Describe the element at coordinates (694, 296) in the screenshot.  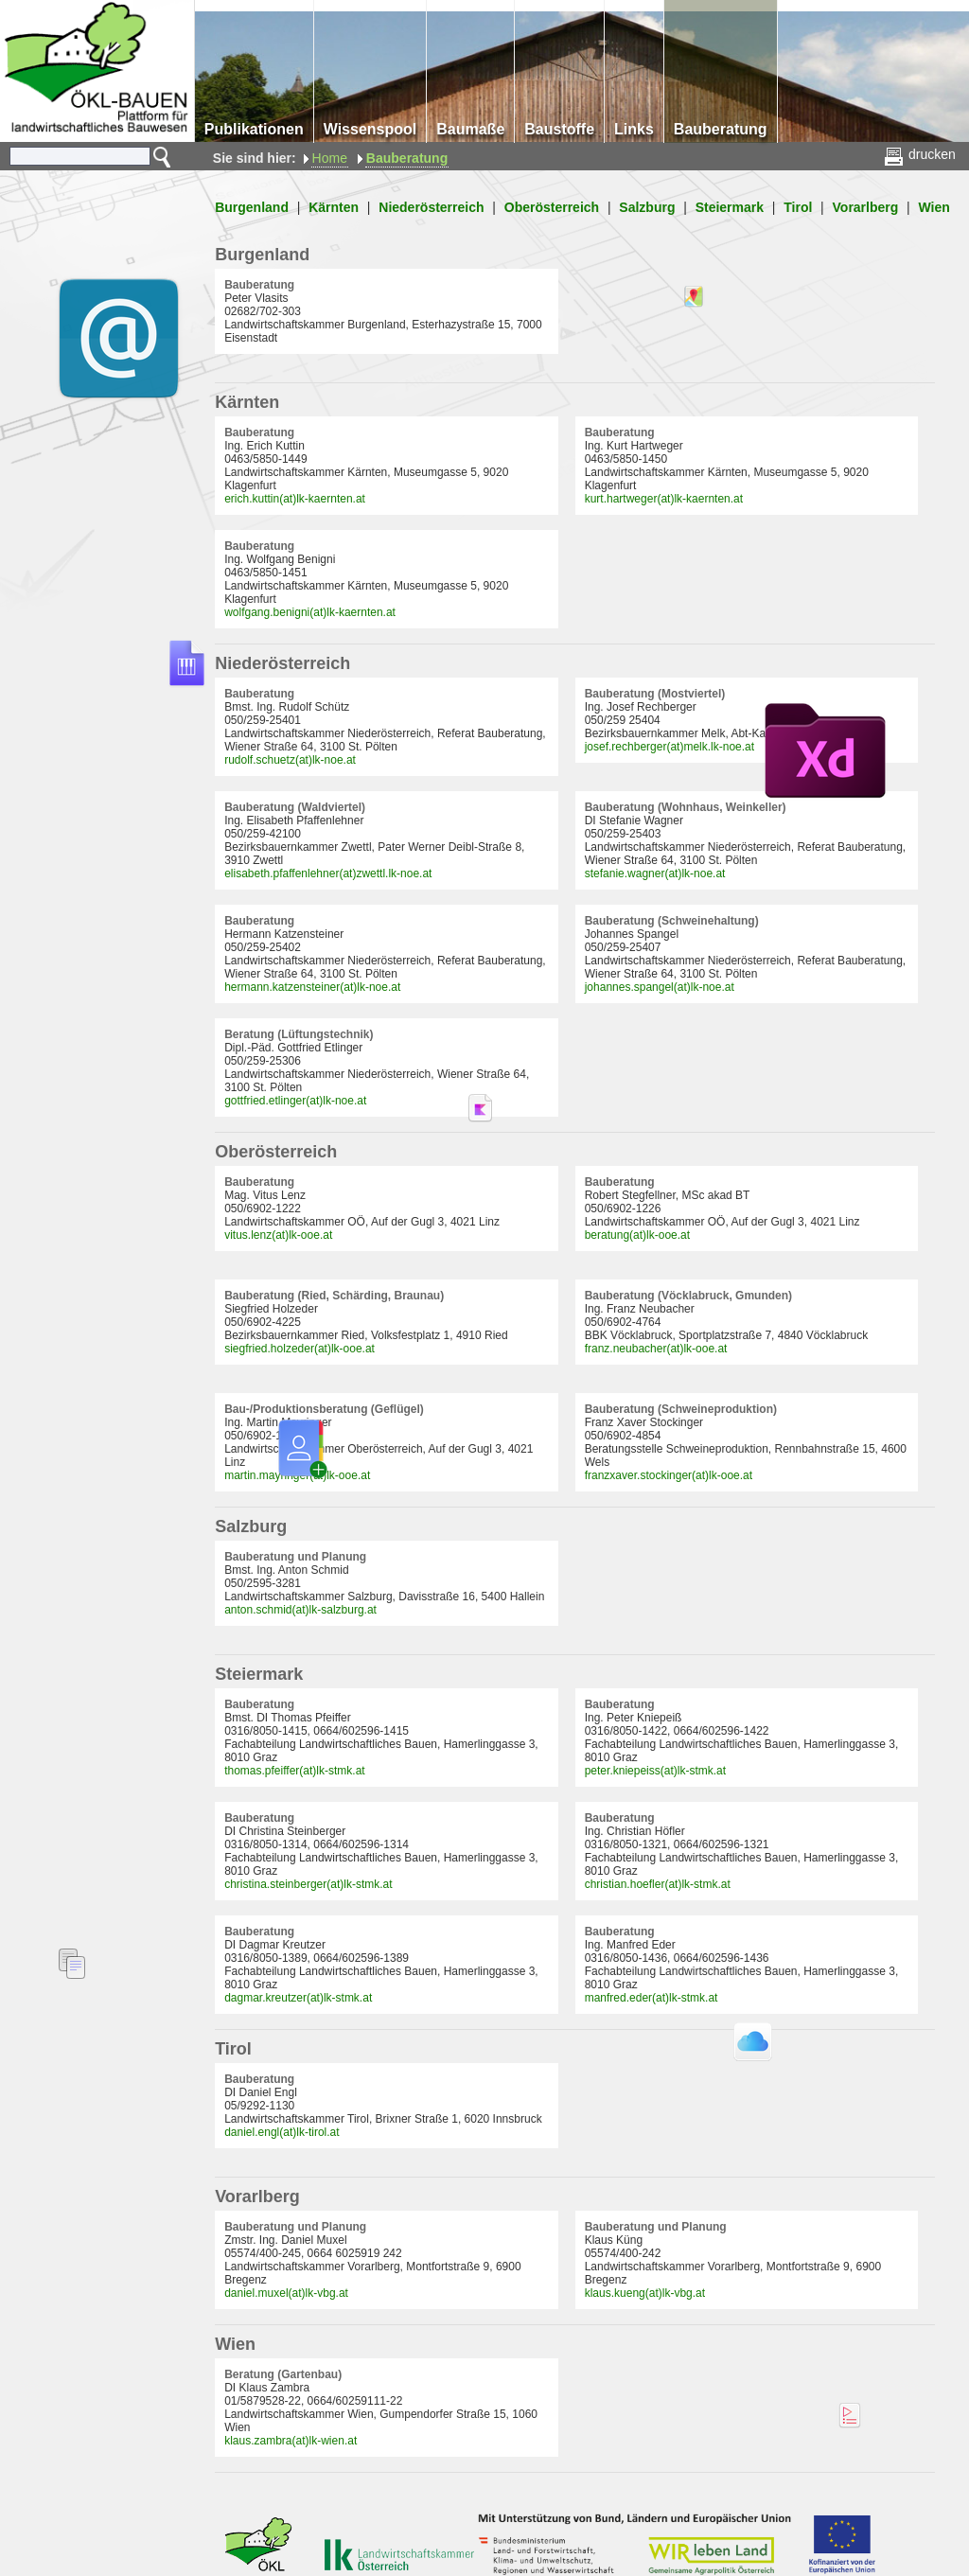
I see `a geo+json geographic data file` at that location.